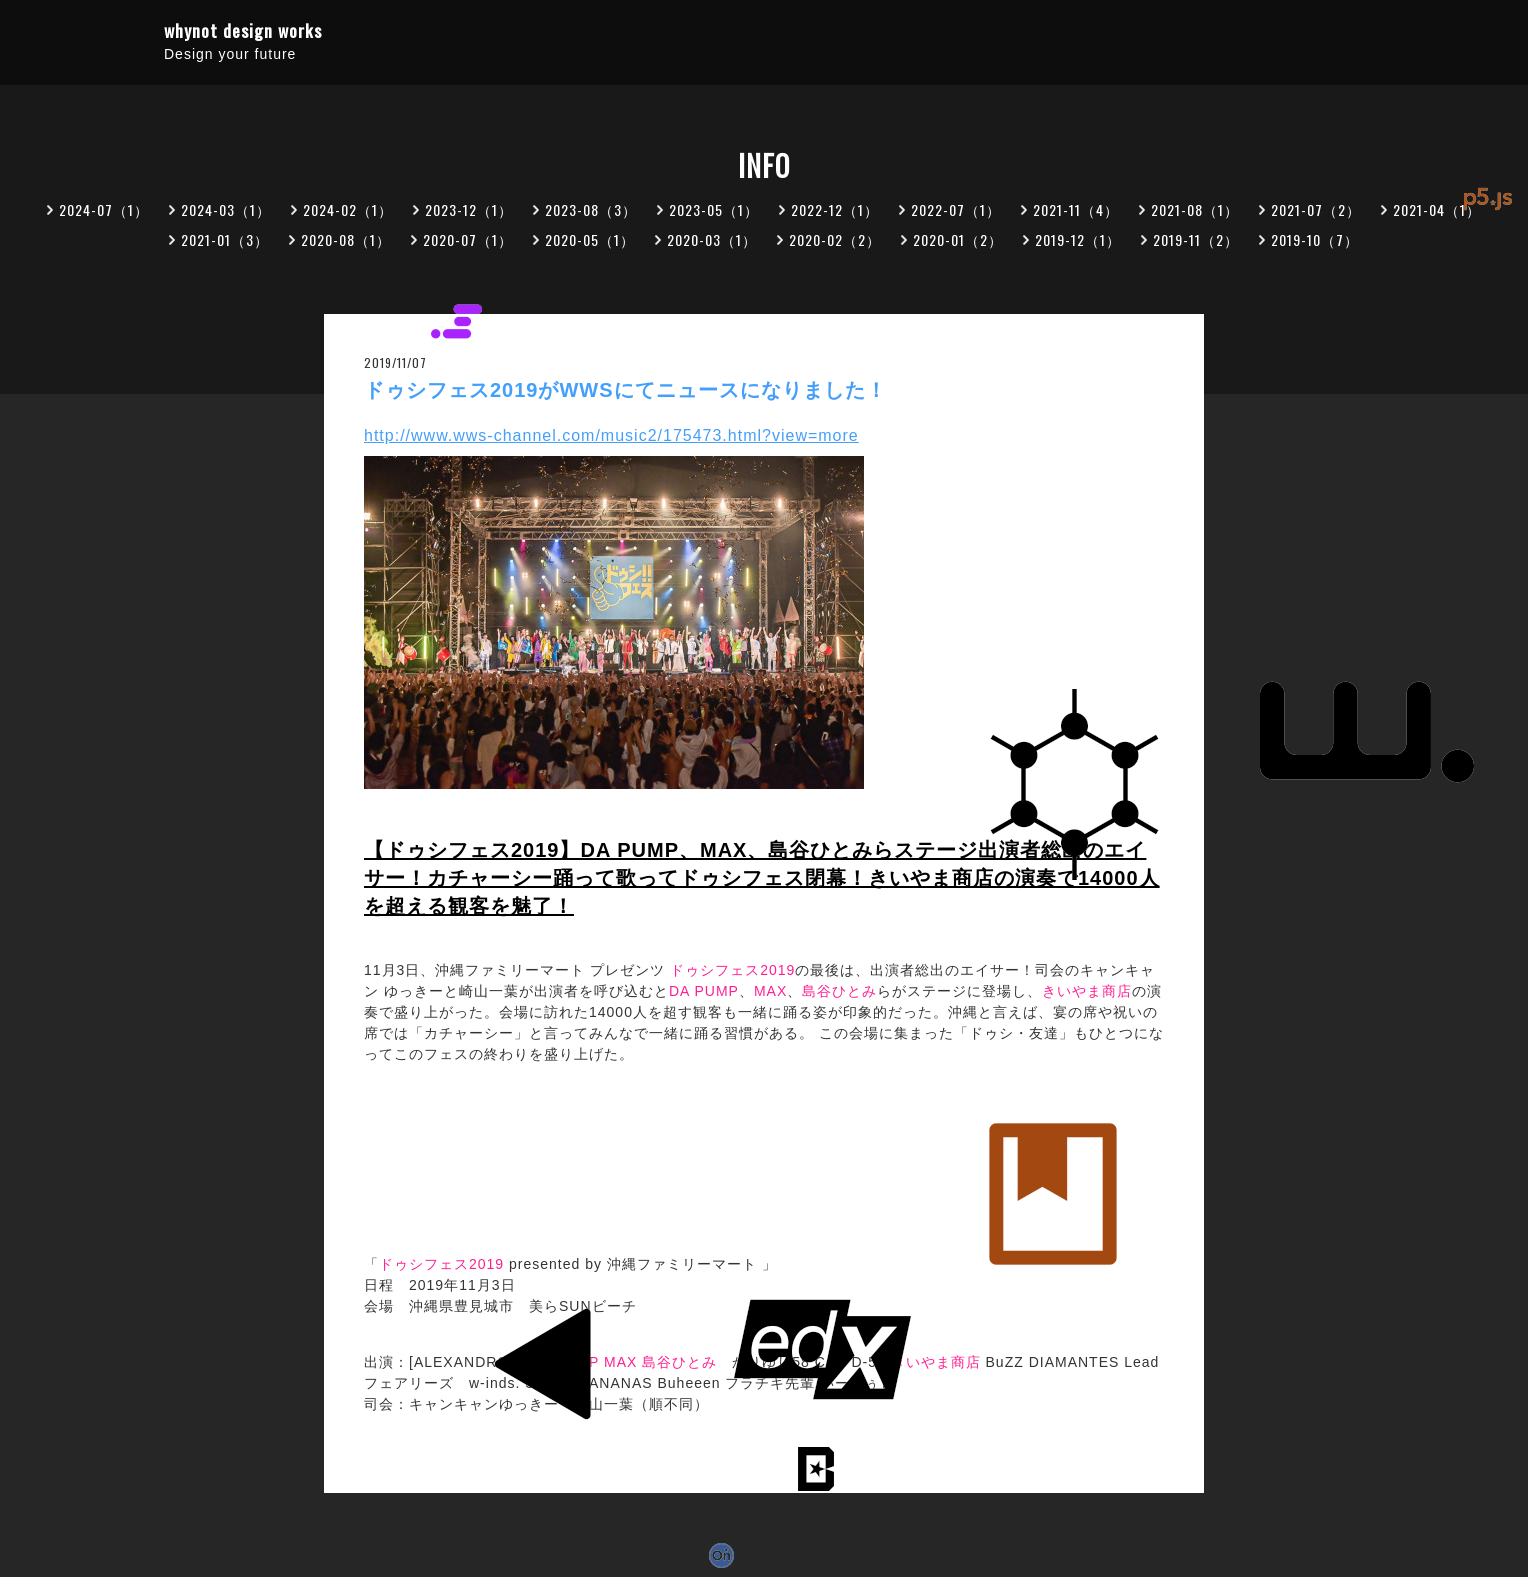 This screenshot has width=1528, height=1577. Describe the element at coordinates (1367, 732) in the screenshot. I see `wagmi cryptocurrency/web3 library logo` at that location.